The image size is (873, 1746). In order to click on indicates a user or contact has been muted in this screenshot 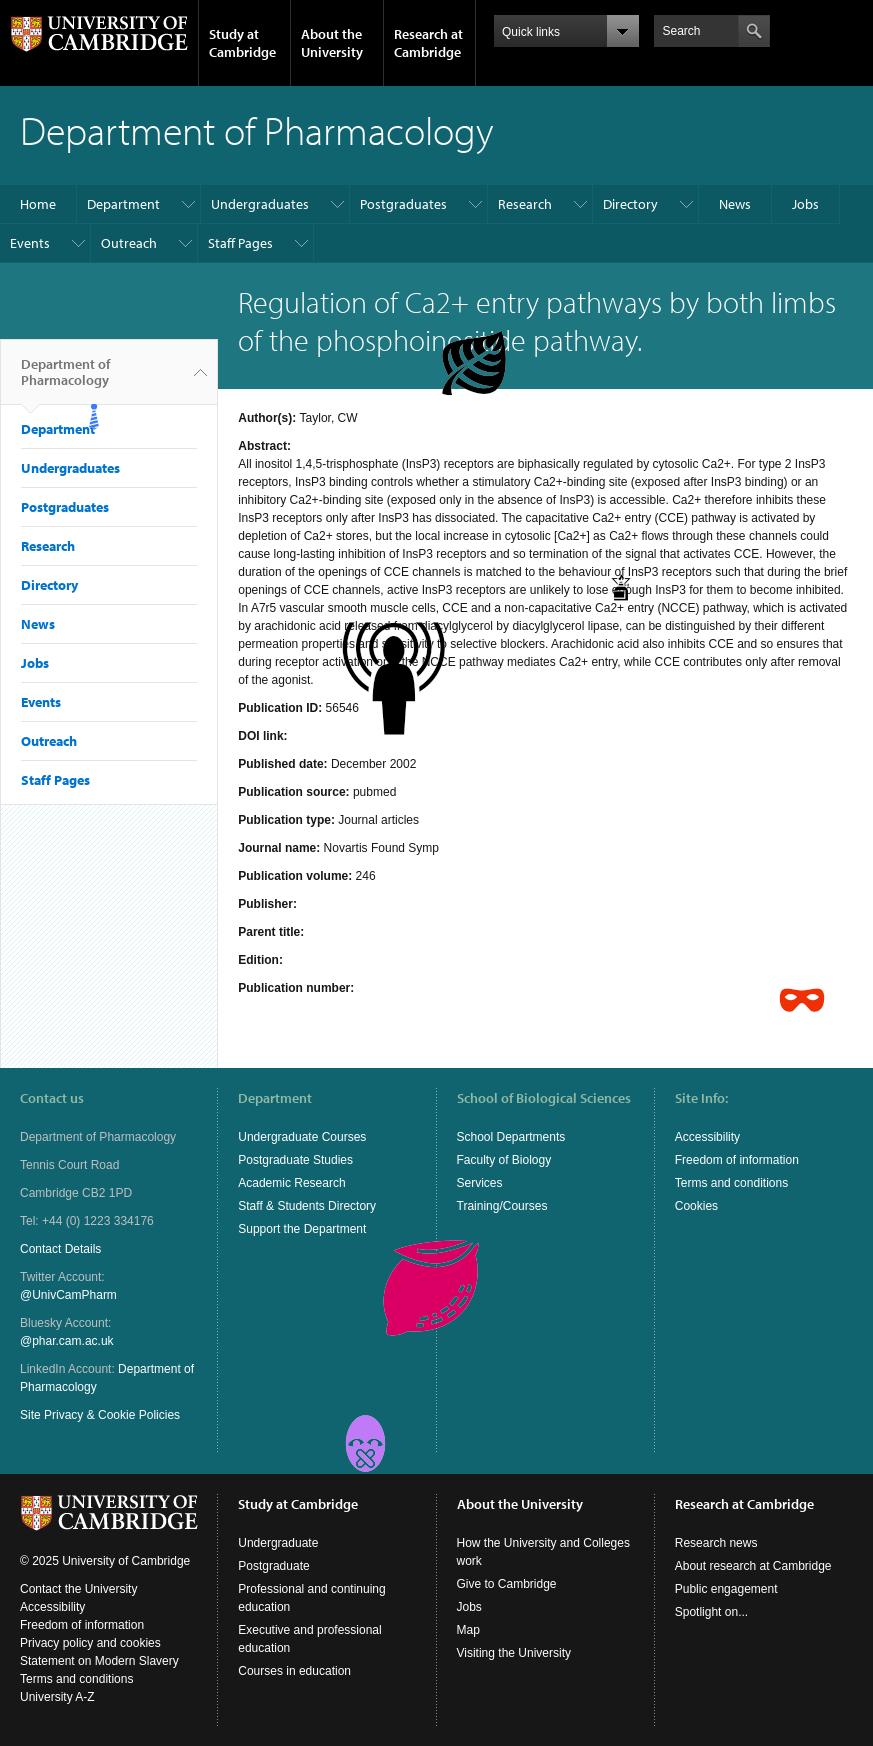, I will do `click(365, 1443)`.